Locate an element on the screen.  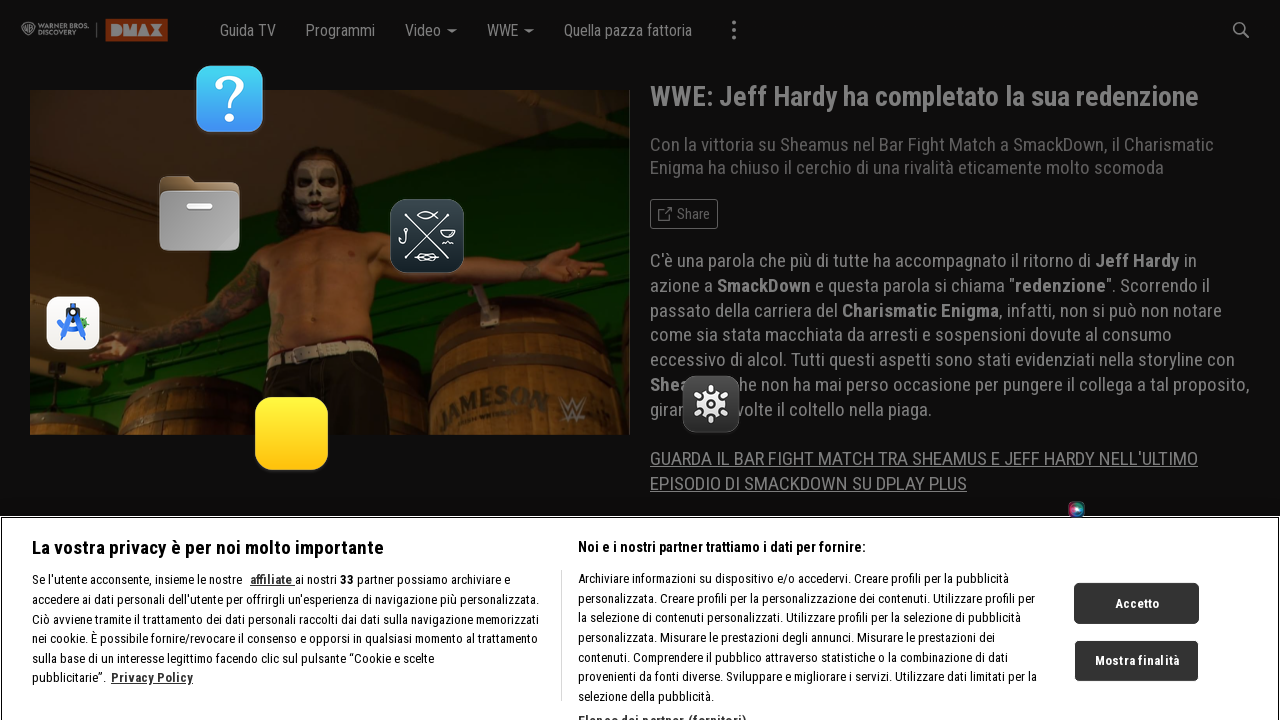
indicates a help or information dialog is located at coordinates (229, 100).